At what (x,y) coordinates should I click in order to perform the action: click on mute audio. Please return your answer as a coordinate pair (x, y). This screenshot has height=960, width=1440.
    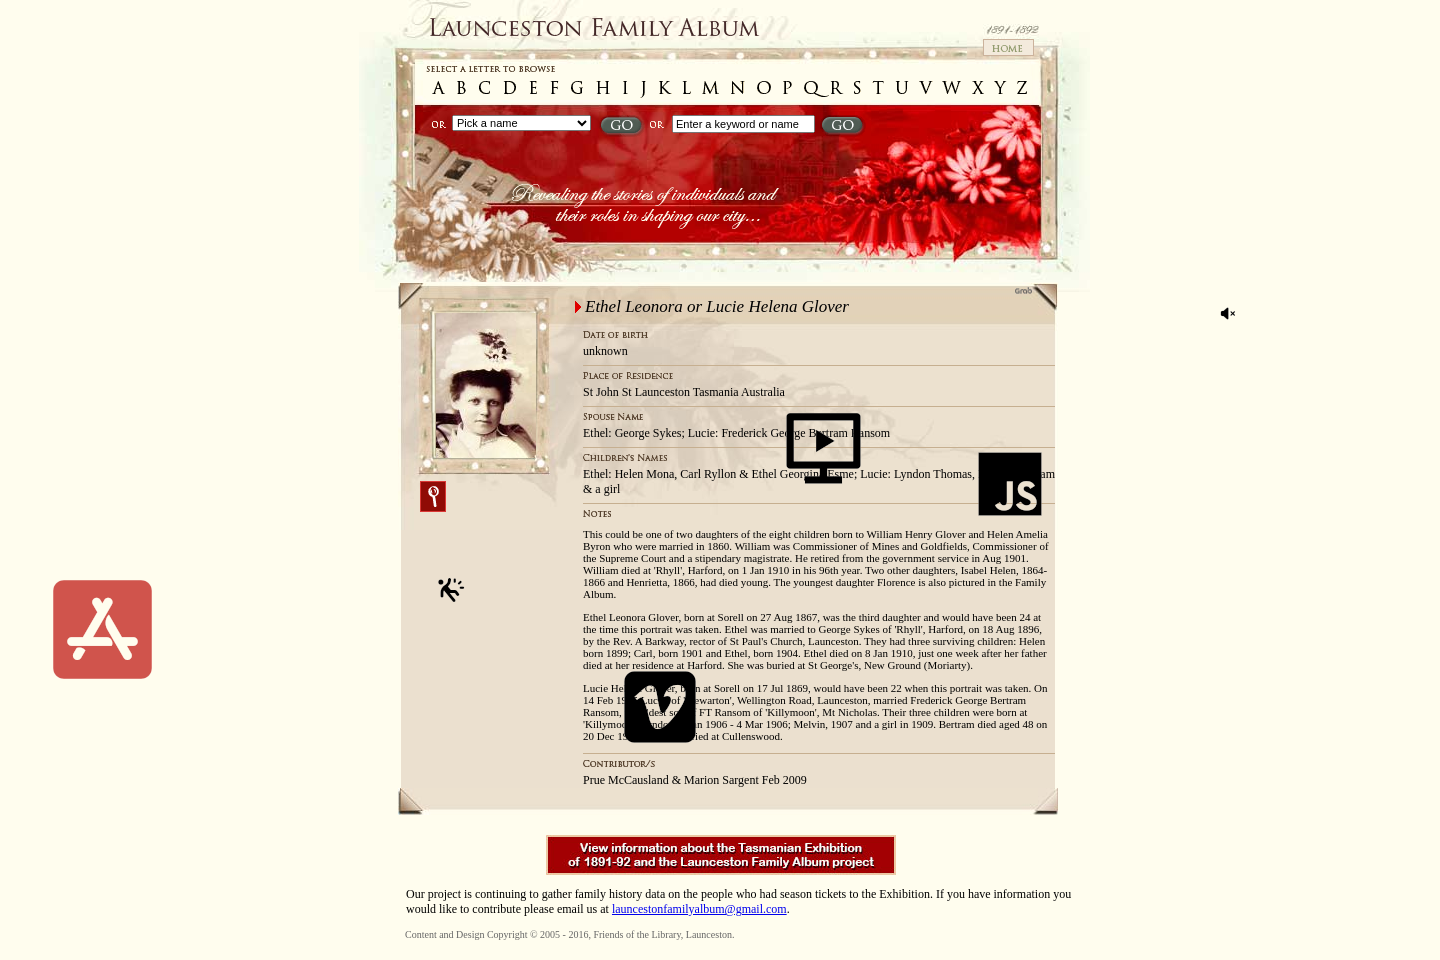
    Looking at the image, I should click on (1228, 313).